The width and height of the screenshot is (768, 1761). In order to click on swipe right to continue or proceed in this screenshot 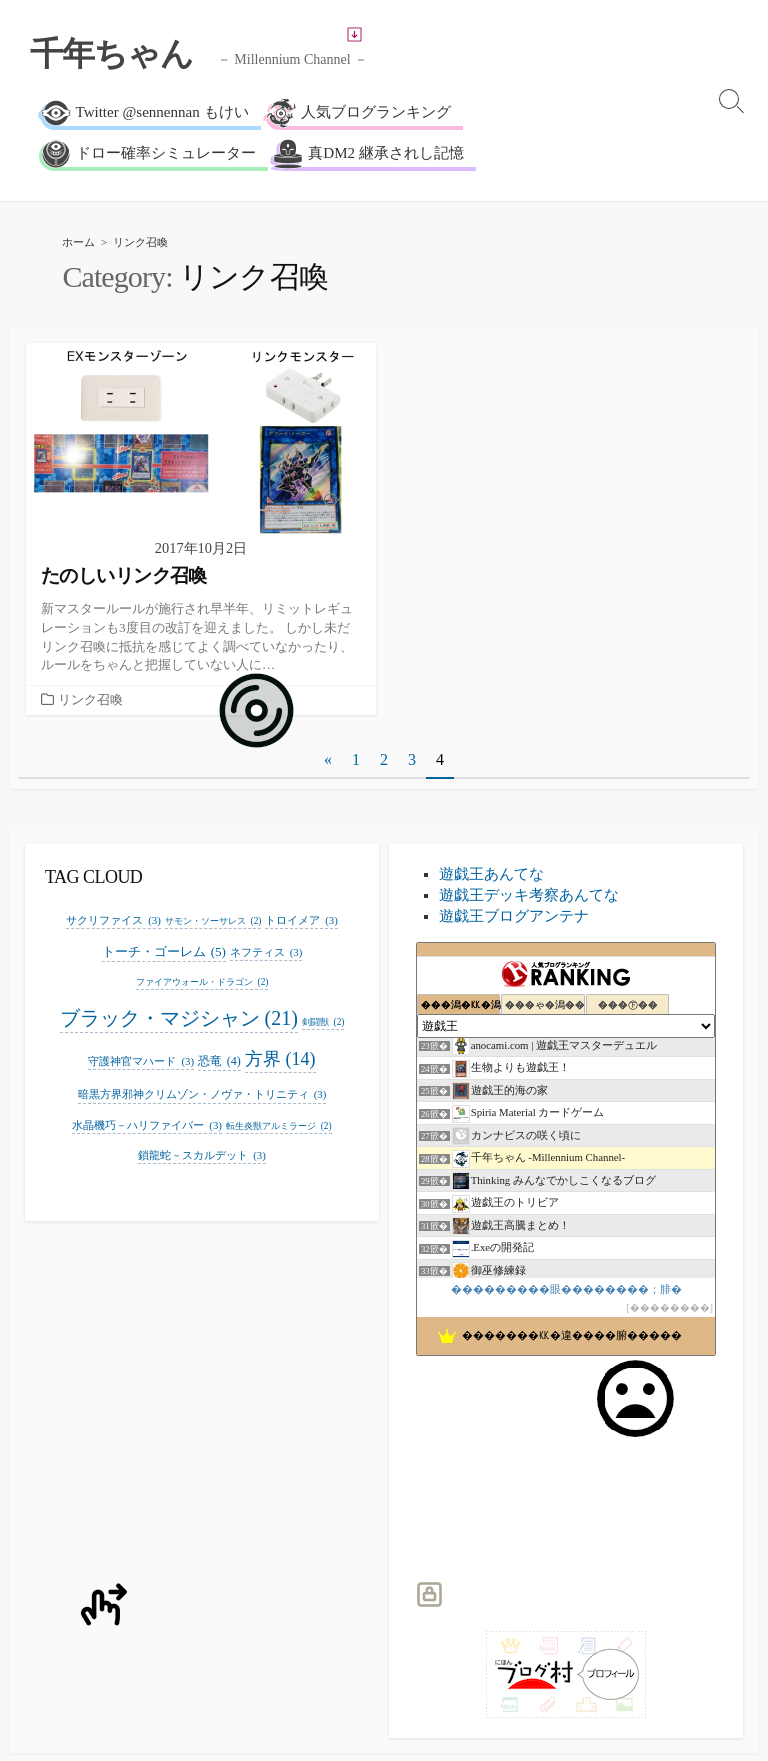, I will do `click(102, 1606)`.